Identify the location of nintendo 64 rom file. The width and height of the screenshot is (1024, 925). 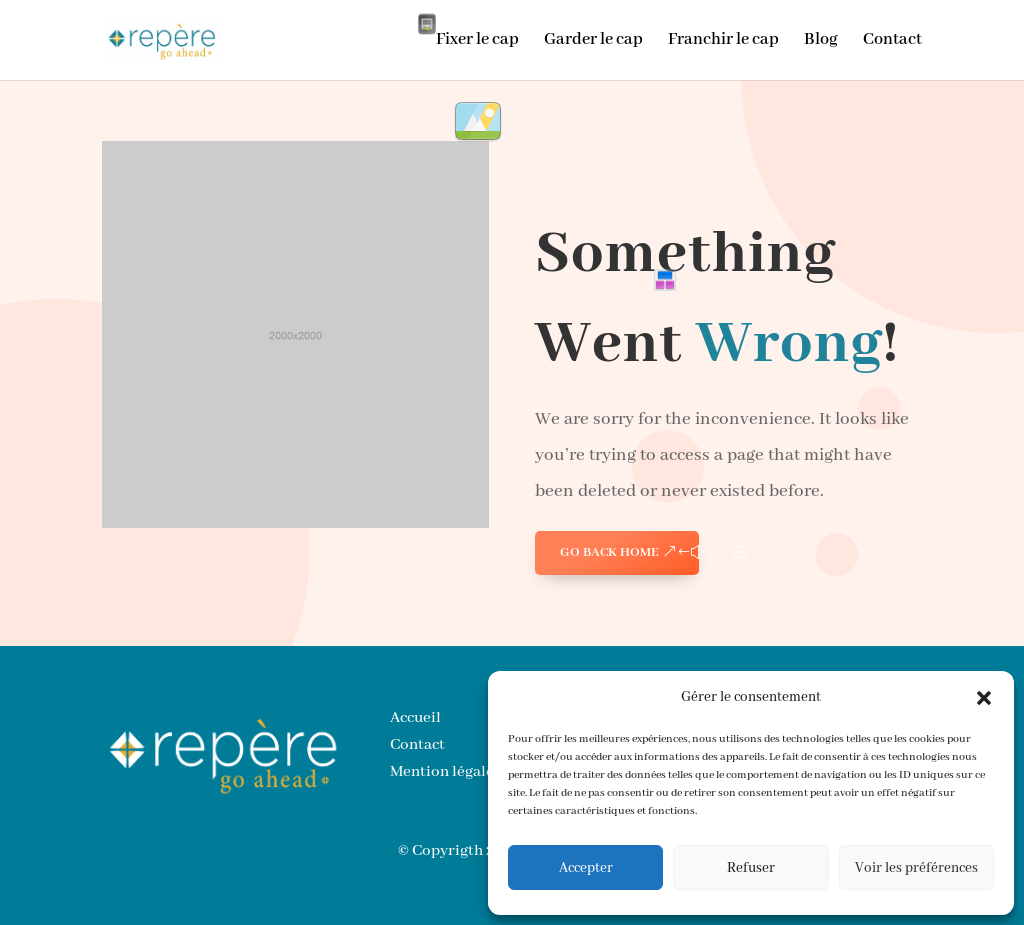
(427, 24).